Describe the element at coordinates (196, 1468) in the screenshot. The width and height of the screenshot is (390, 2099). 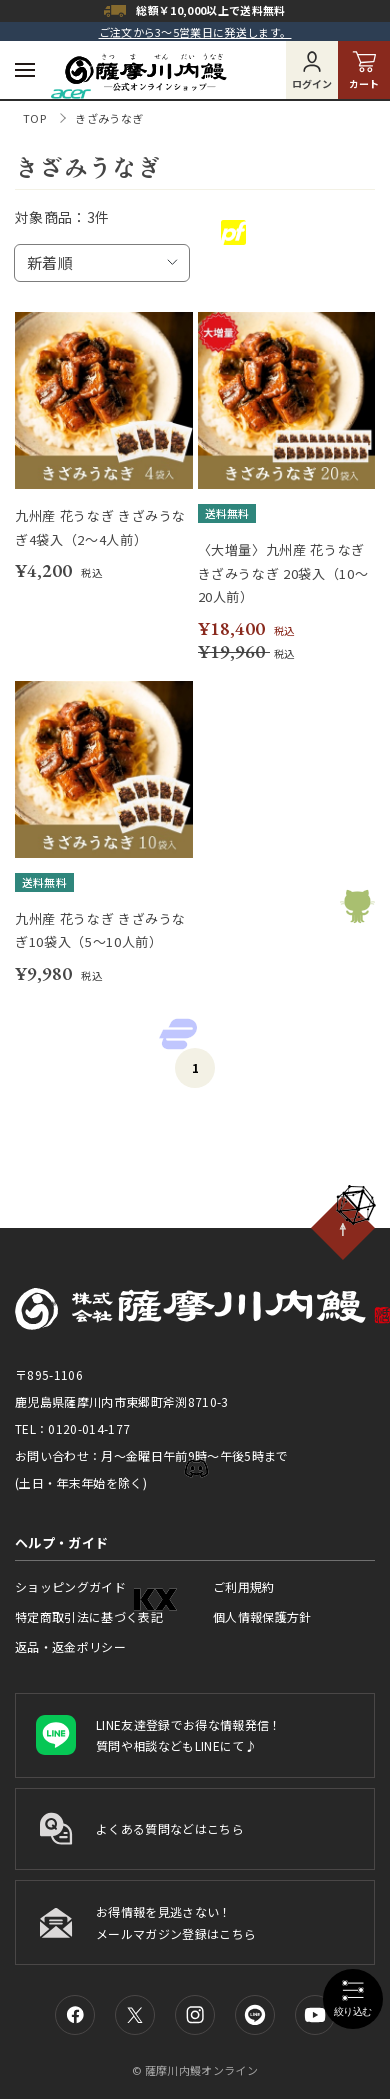
I see `open Discord` at that location.